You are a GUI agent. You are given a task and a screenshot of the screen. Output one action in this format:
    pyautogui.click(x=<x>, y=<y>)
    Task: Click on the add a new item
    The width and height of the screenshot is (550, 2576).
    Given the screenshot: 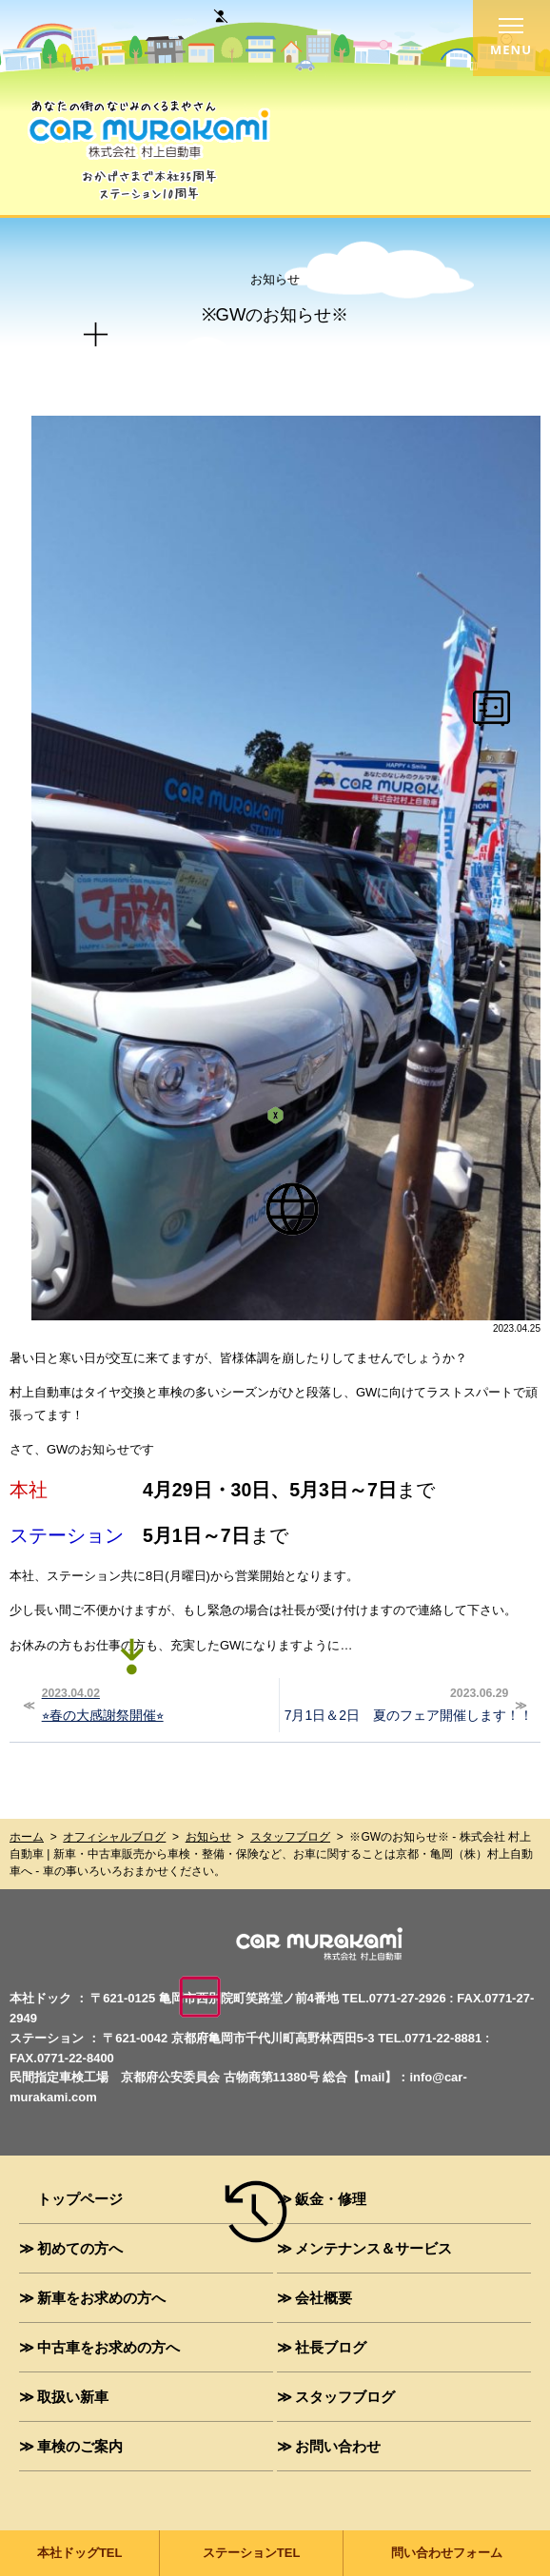 What is the action you would take?
    pyautogui.click(x=96, y=335)
    